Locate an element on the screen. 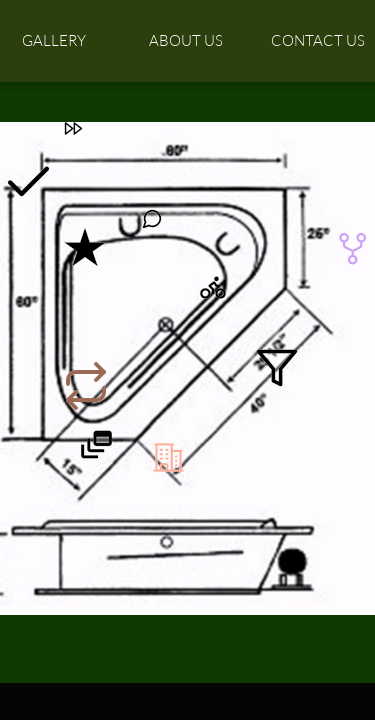 This screenshot has width=375, height=720. select bicycle as transportation mode is located at coordinates (213, 287).